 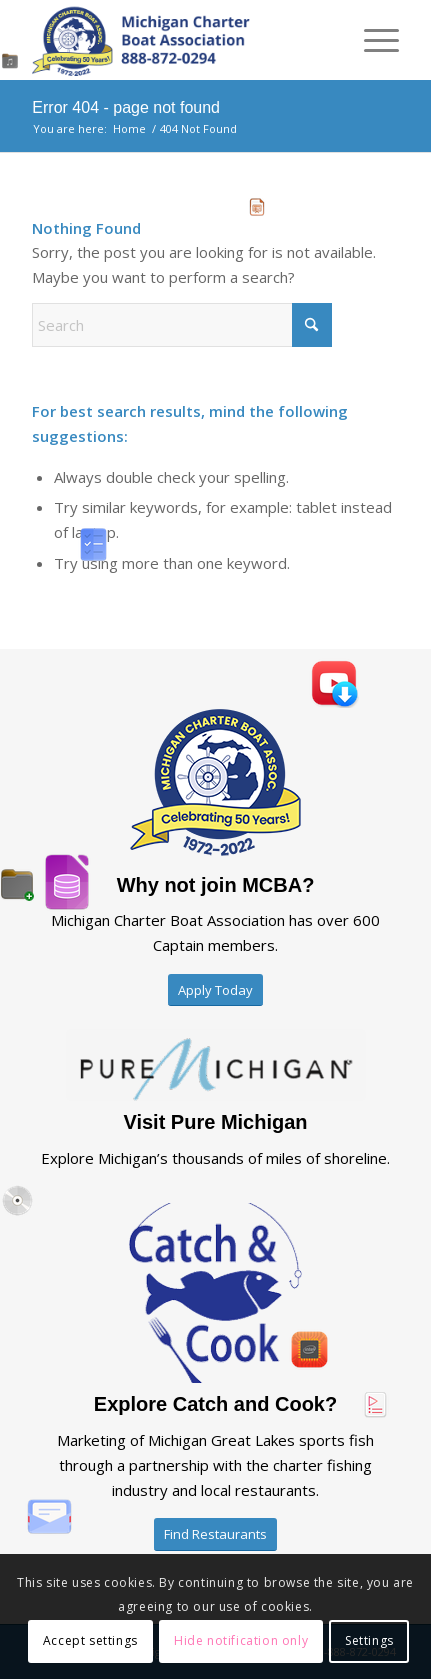 I want to click on open the GNOME To Do task manager app, so click(x=93, y=544).